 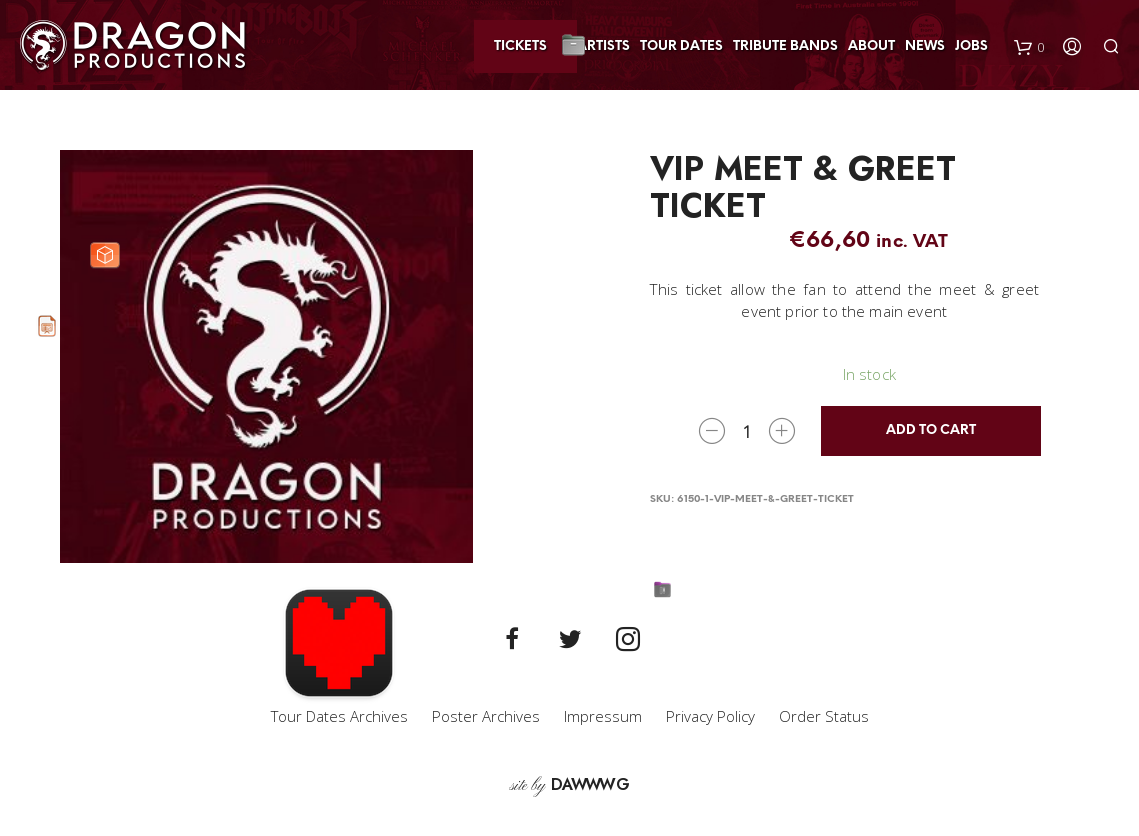 I want to click on open the file manager, so click(x=573, y=44).